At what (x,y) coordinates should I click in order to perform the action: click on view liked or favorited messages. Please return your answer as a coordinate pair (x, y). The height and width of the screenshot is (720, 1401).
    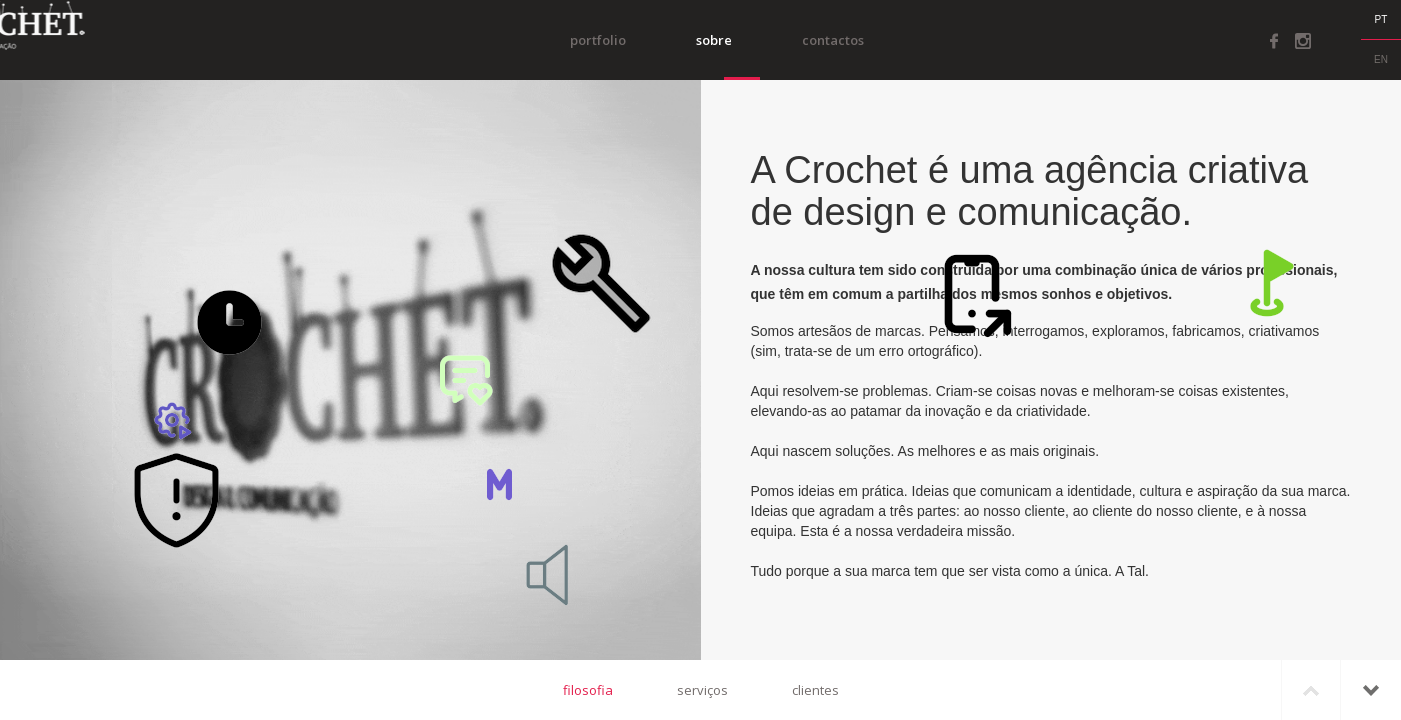
    Looking at the image, I should click on (465, 378).